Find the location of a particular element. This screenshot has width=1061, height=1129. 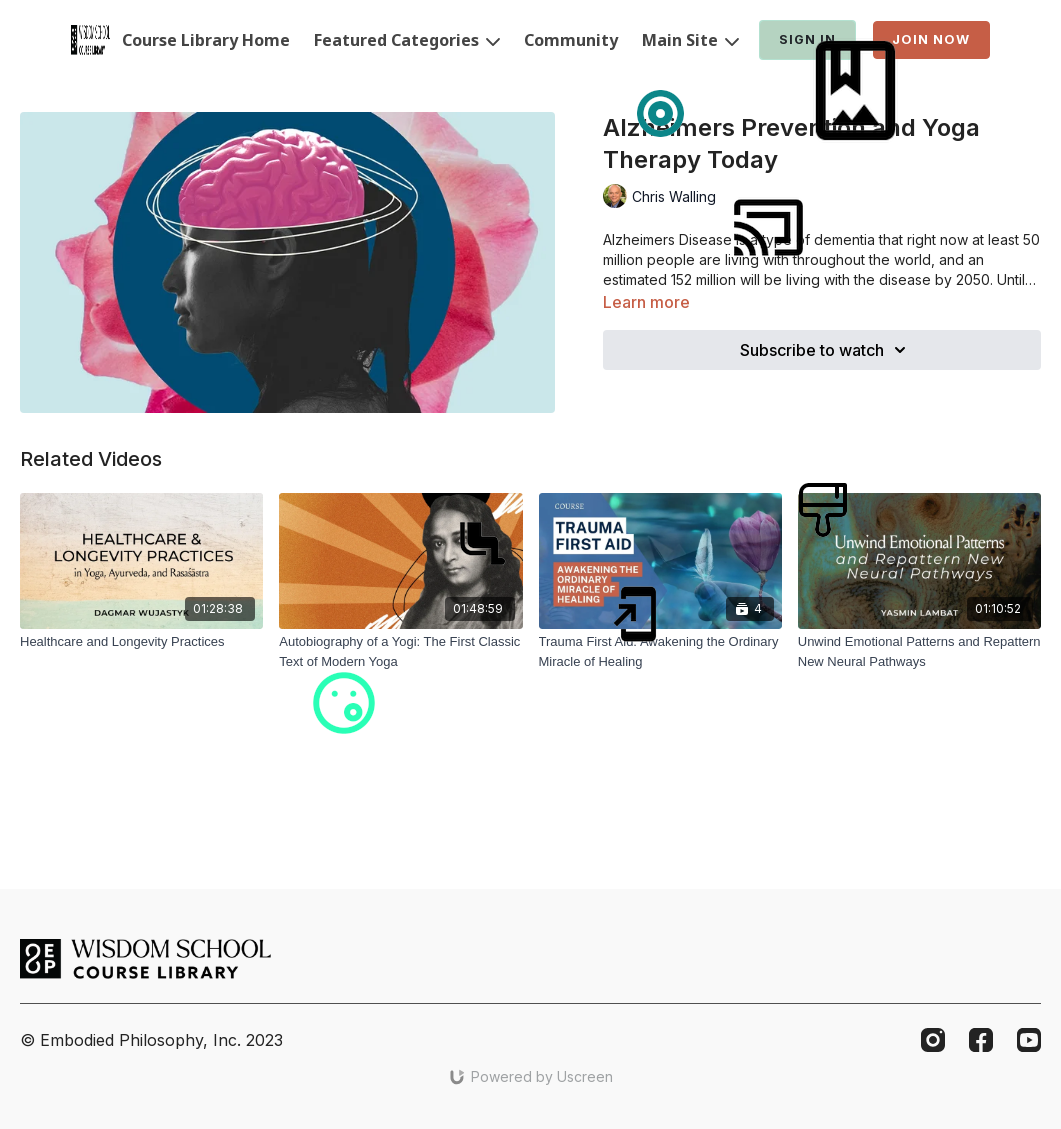

indicates active casting connection to a device is located at coordinates (768, 227).